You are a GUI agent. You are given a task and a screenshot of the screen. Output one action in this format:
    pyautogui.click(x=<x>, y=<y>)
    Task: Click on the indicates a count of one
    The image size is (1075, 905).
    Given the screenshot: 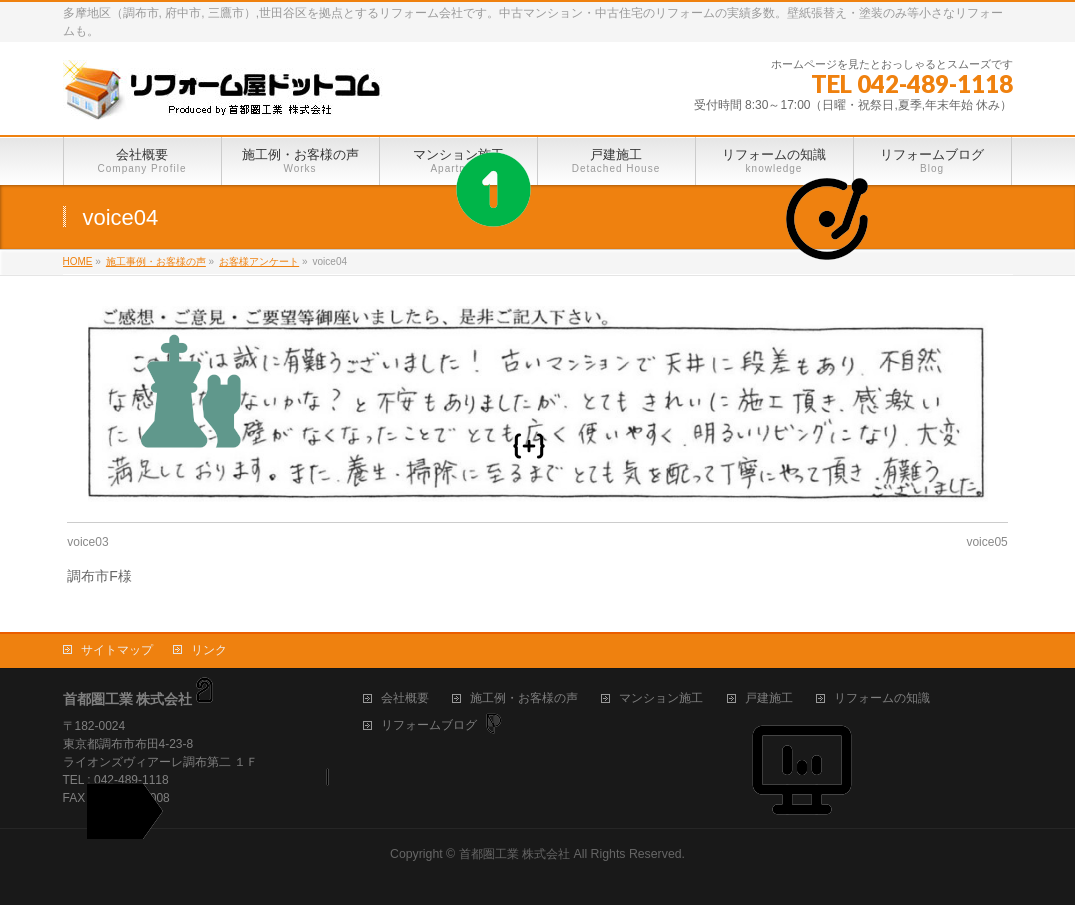 What is the action you would take?
    pyautogui.click(x=335, y=777)
    